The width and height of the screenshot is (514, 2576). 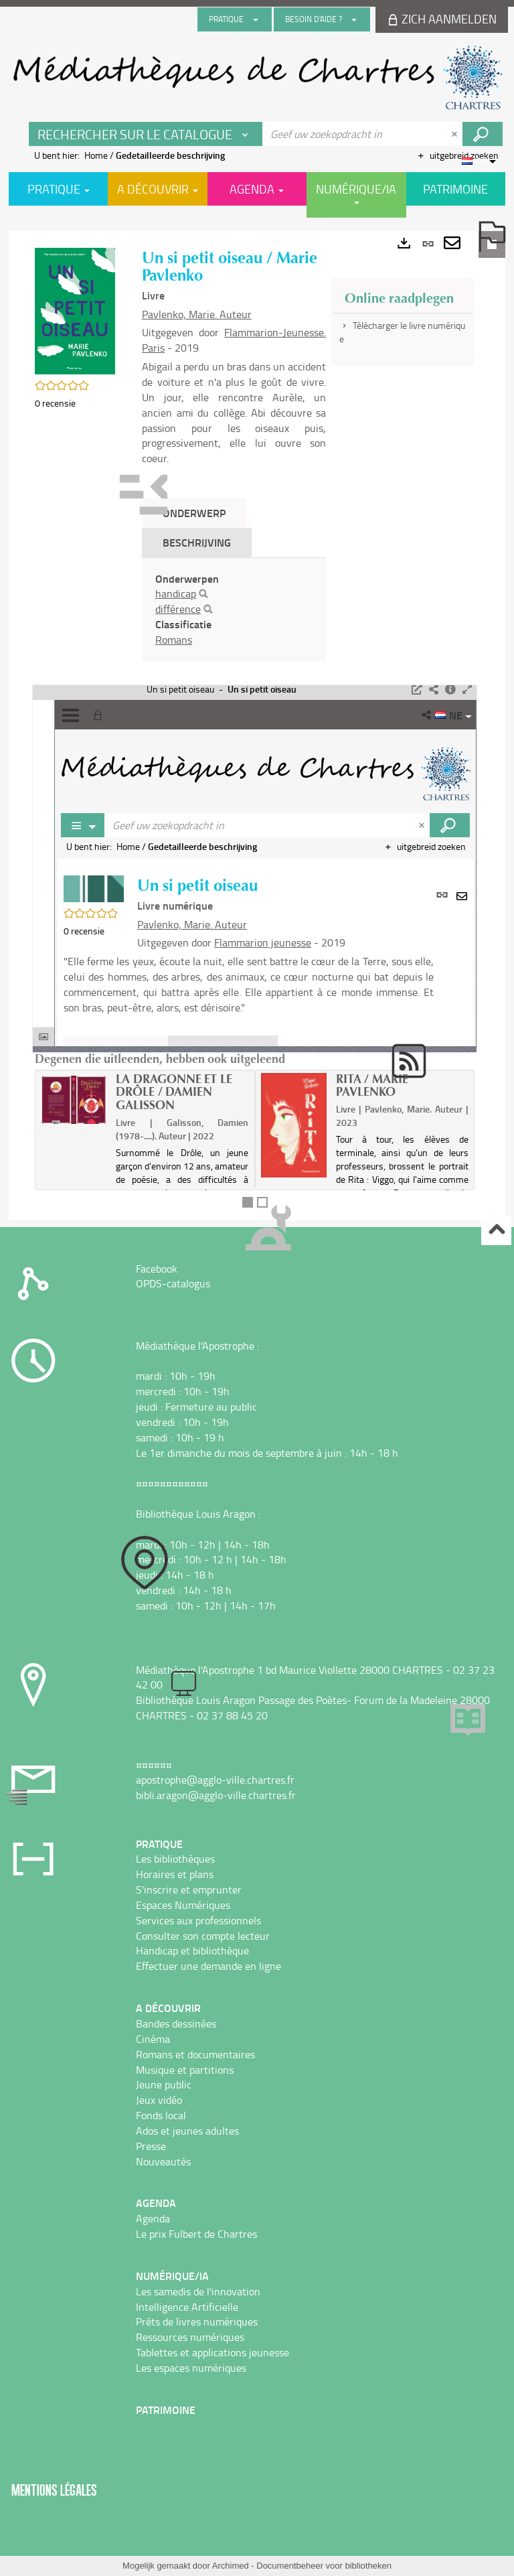 What do you see at coordinates (409, 1061) in the screenshot?
I see `access RSS feed reader` at bounding box center [409, 1061].